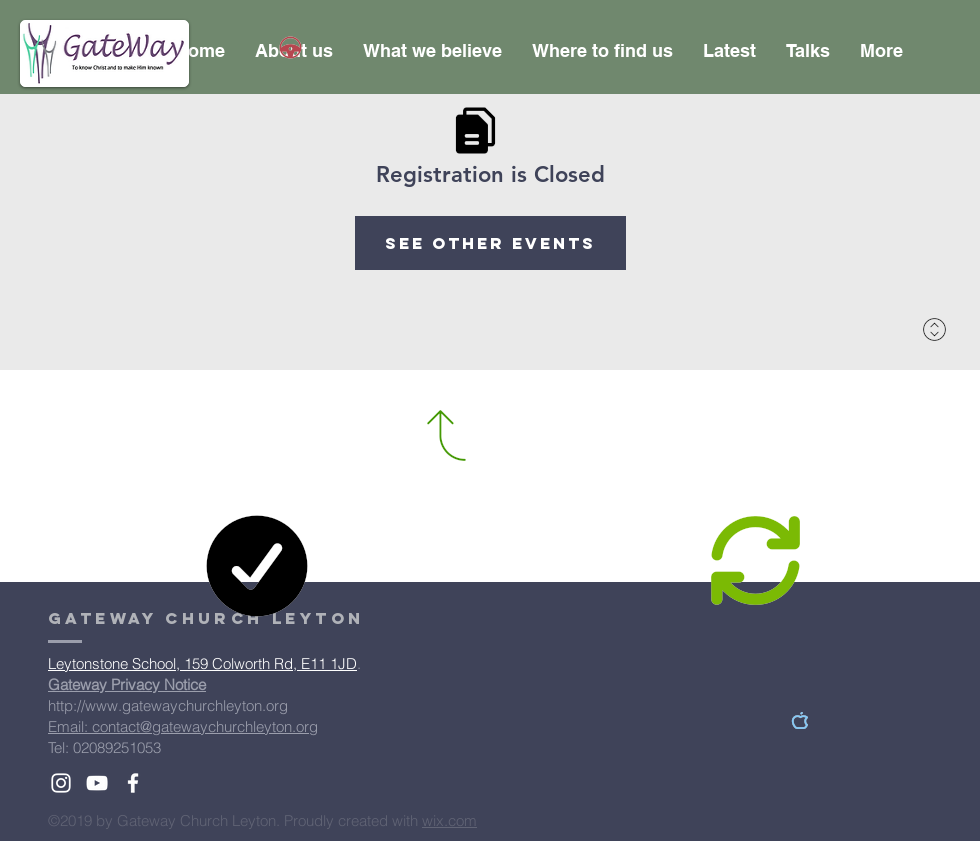 The width and height of the screenshot is (980, 841). What do you see at coordinates (755, 560) in the screenshot?
I see `refresh the current page or content` at bounding box center [755, 560].